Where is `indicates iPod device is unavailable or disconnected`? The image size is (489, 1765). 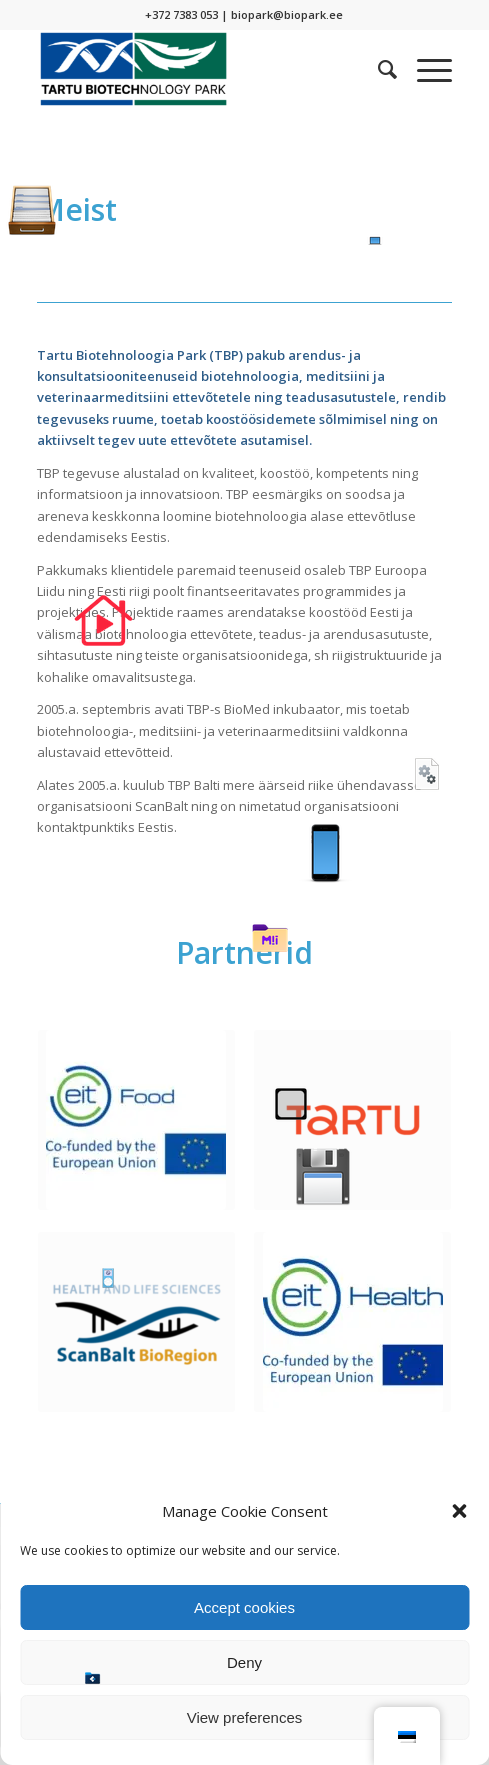 indicates iPod device is unavailable or disconnected is located at coordinates (108, 1278).